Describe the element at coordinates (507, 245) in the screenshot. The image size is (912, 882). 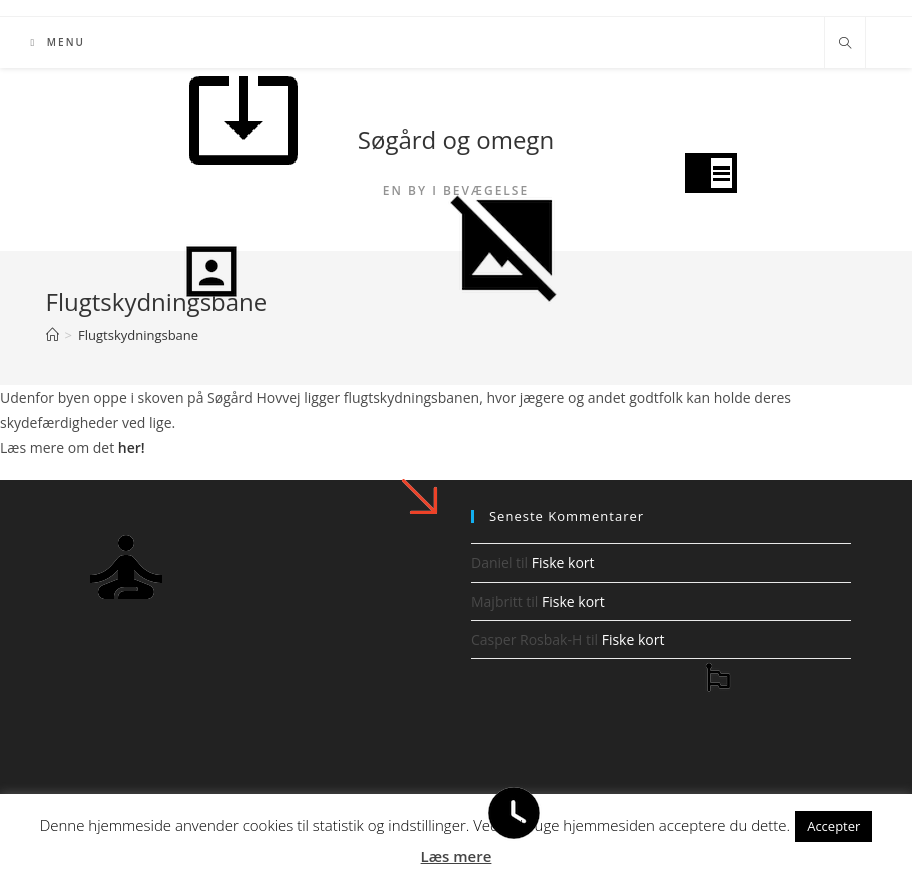
I see `image failed to load or is unavailable` at that location.